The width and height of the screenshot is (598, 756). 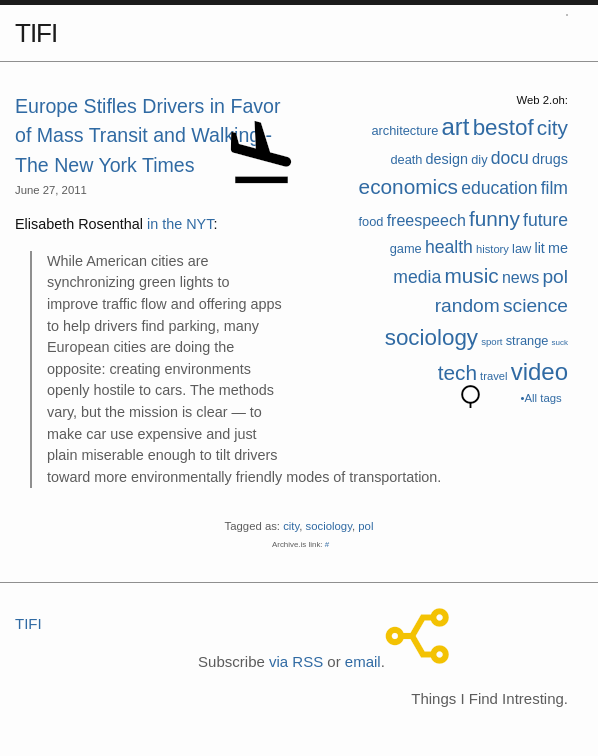 What do you see at coordinates (261, 153) in the screenshot?
I see `indicates arriving flight status` at bounding box center [261, 153].